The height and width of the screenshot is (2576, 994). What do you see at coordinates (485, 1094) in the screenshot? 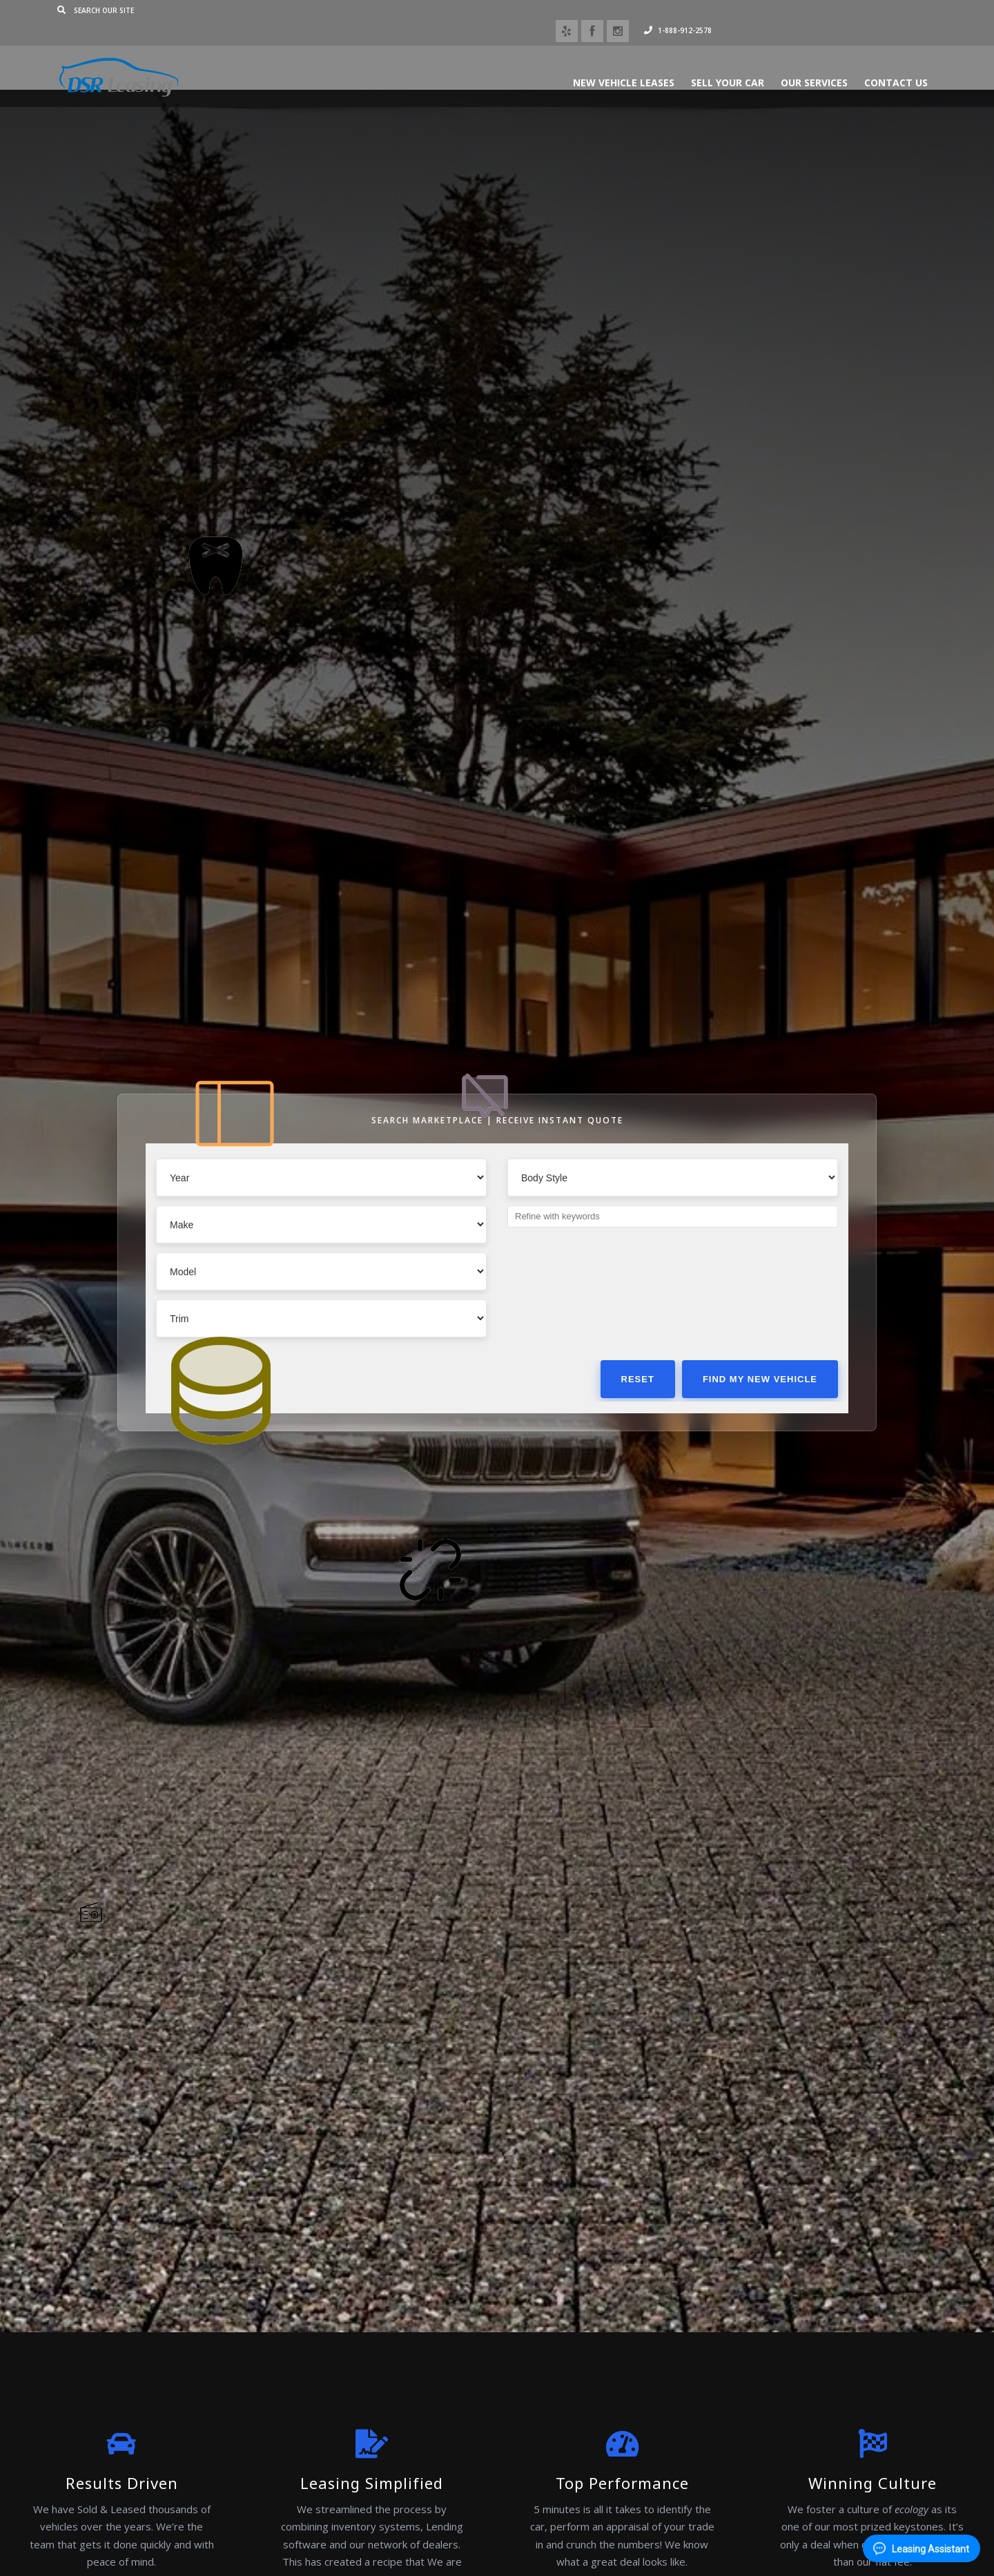
I see `mute or disable chat notifications` at bounding box center [485, 1094].